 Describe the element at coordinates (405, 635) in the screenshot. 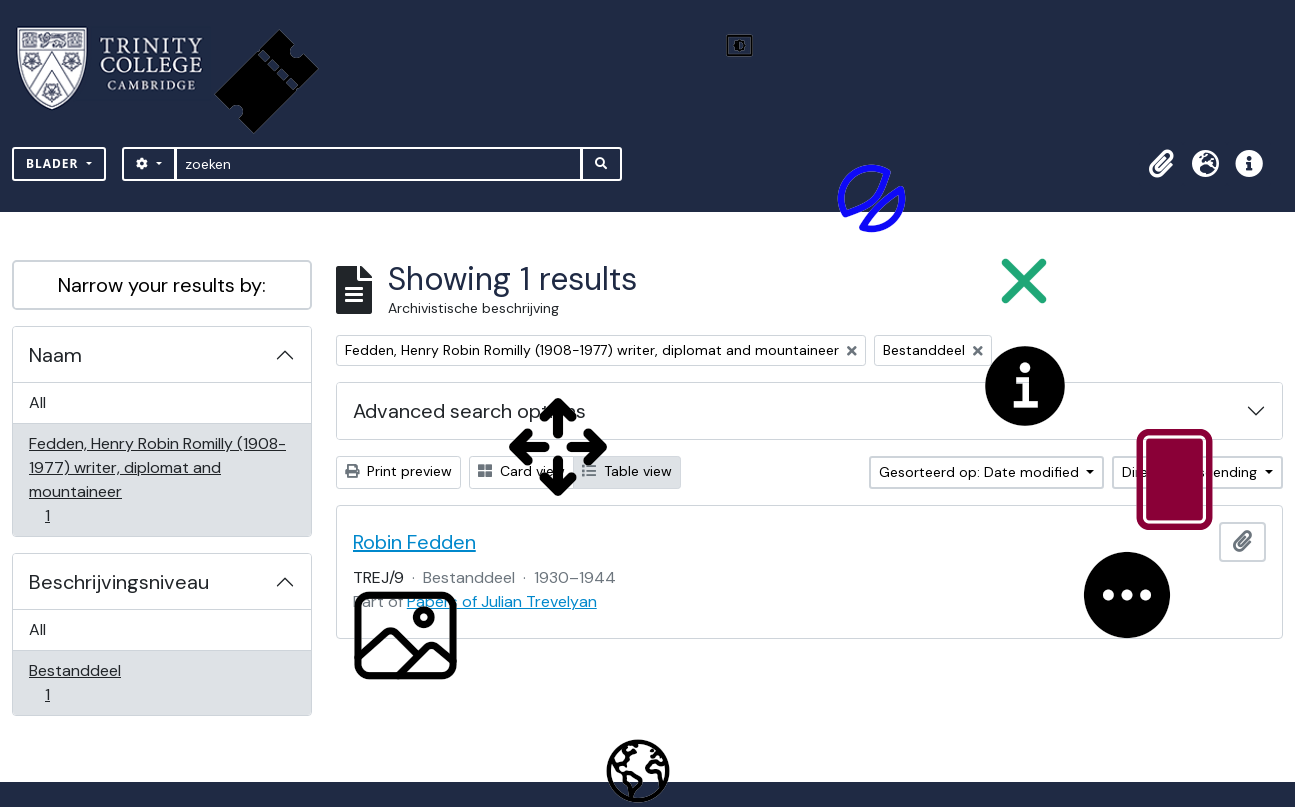

I see `view image or photo` at that location.